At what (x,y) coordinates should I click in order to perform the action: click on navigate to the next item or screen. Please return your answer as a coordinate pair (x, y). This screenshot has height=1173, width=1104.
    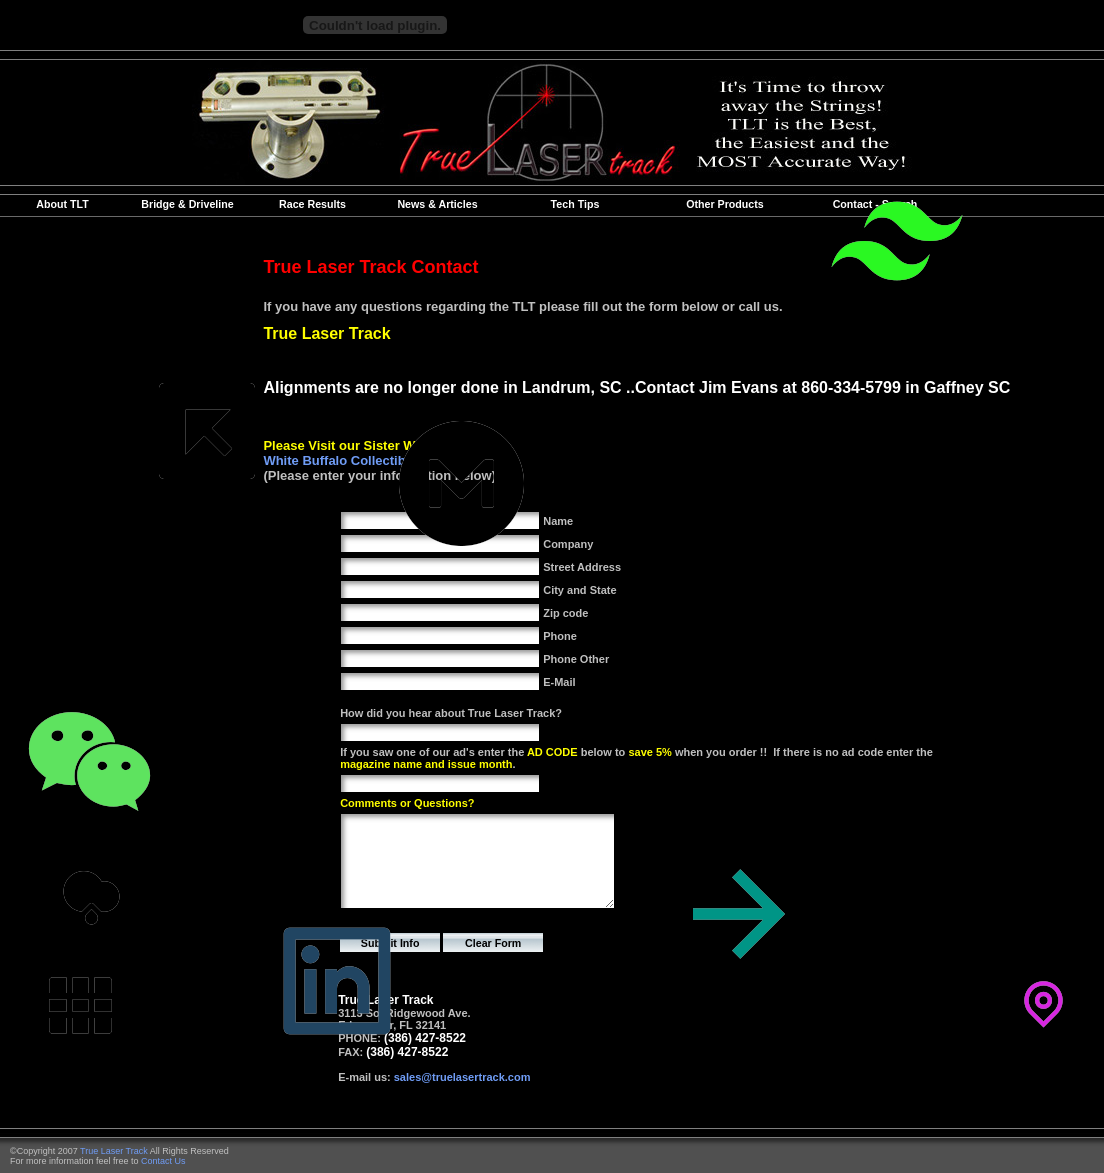
    Looking at the image, I should click on (739, 914).